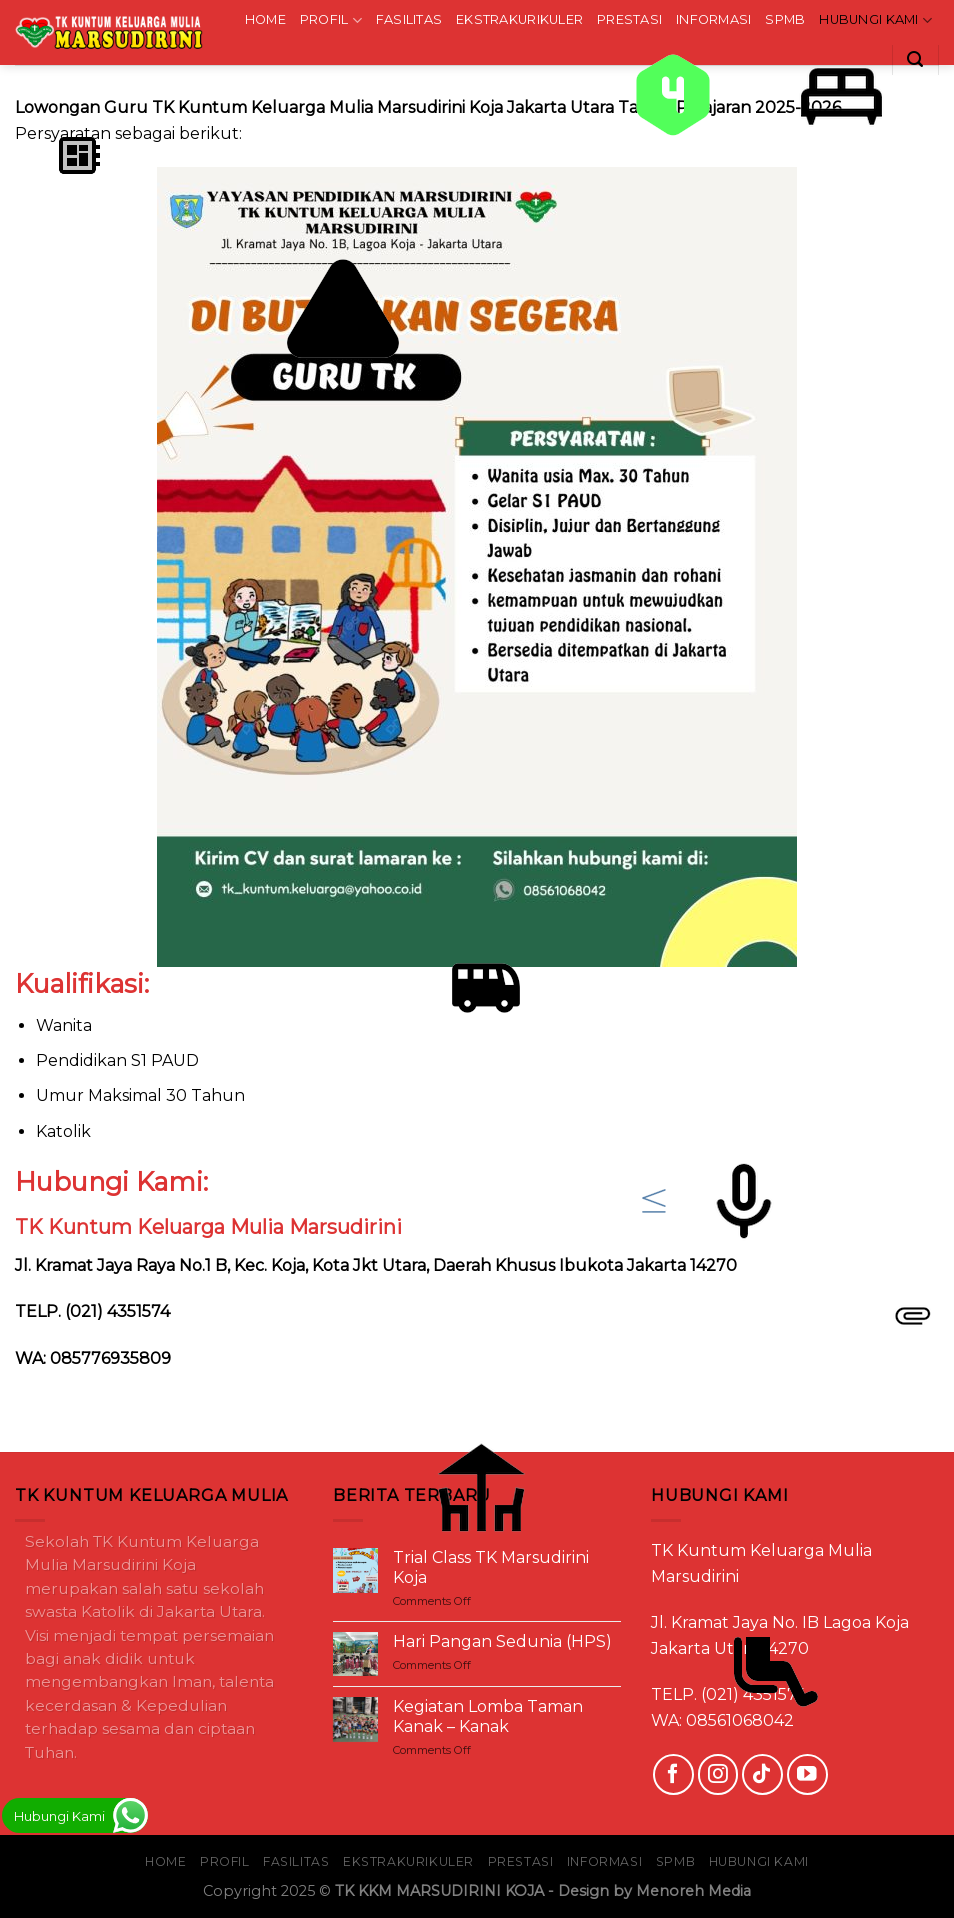 Image resolution: width=954 pixels, height=1918 pixels. I want to click on tap to start voice recording, so click(744, 1203).